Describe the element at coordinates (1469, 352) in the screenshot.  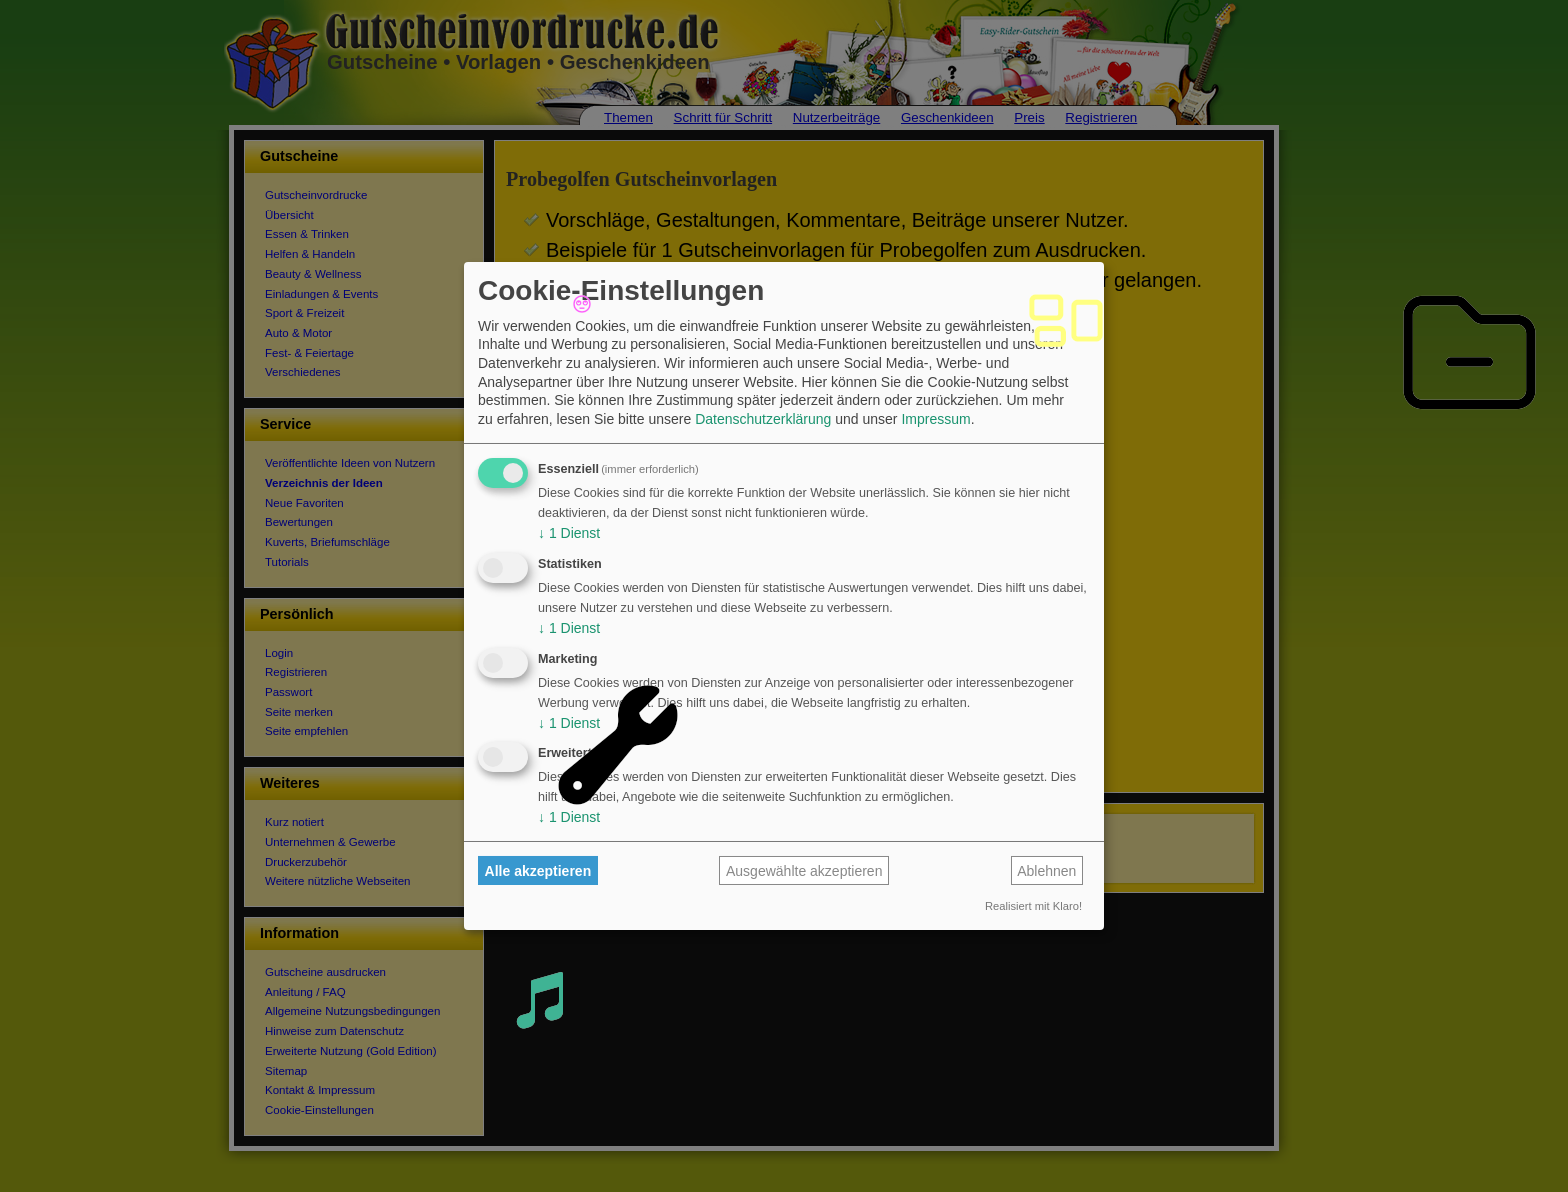
I see `remove a file or folder` at that location.